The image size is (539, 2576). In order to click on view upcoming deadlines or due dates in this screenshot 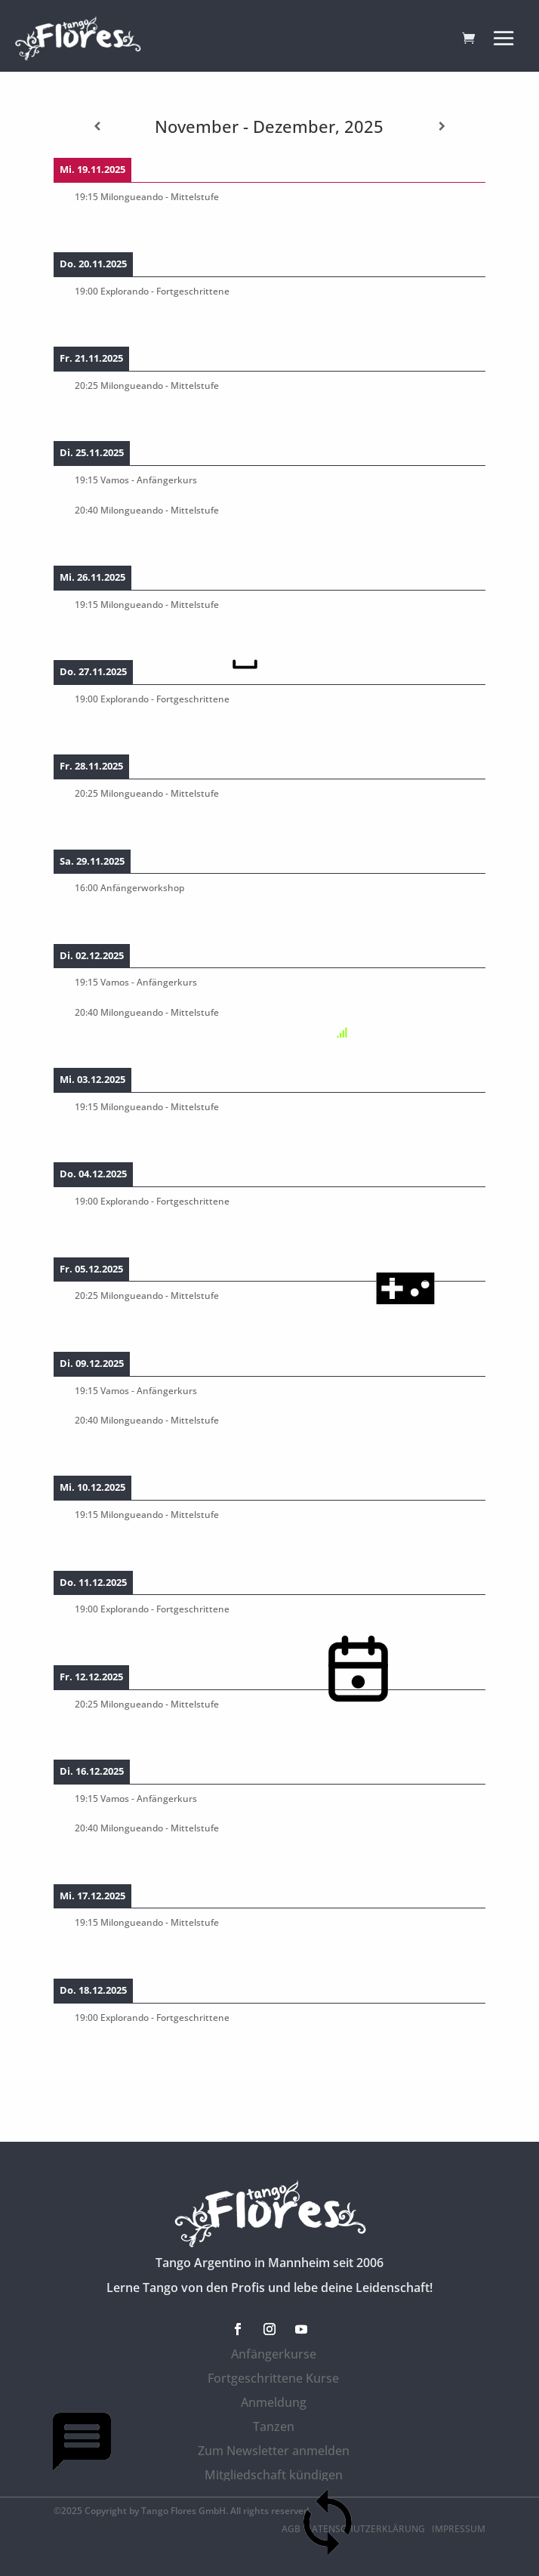, I will do `click(358, 1668)`.